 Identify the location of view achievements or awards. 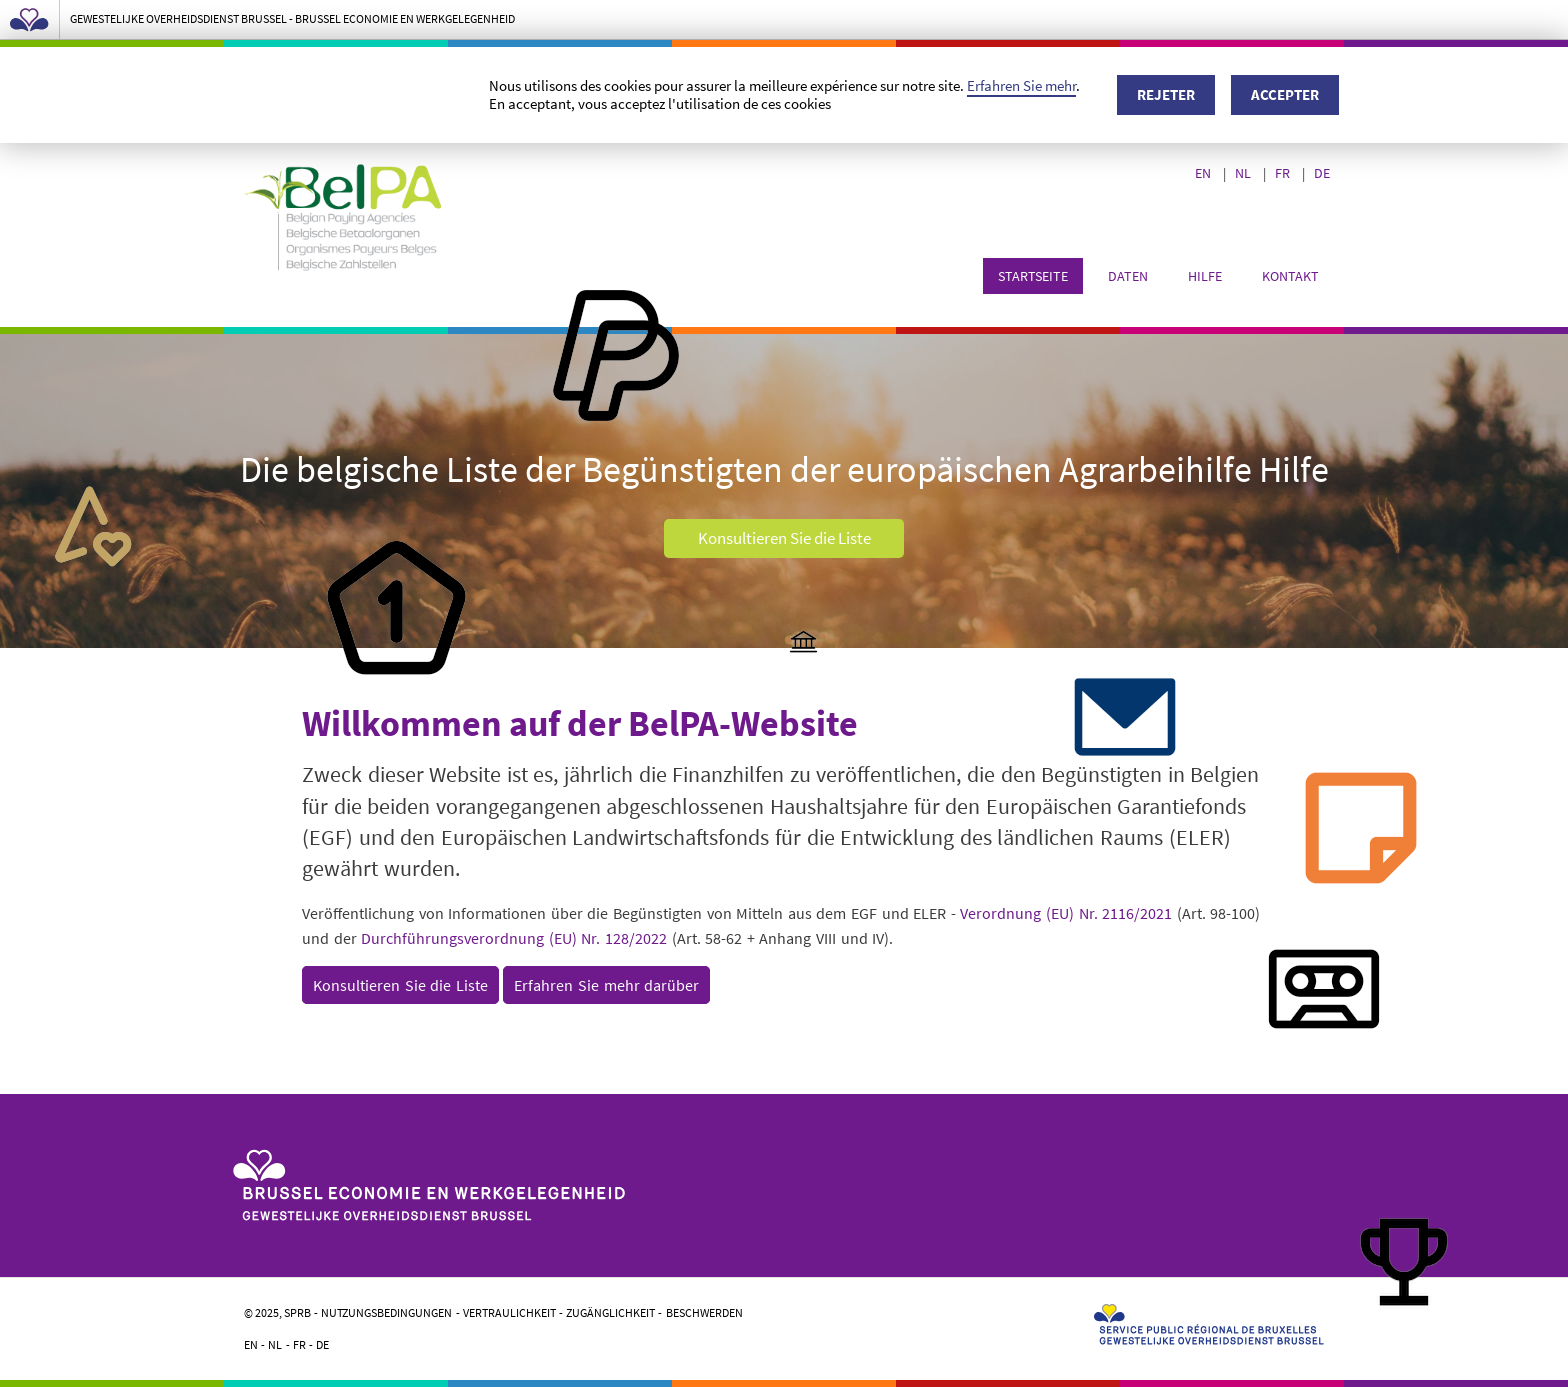
(1404, 1262).